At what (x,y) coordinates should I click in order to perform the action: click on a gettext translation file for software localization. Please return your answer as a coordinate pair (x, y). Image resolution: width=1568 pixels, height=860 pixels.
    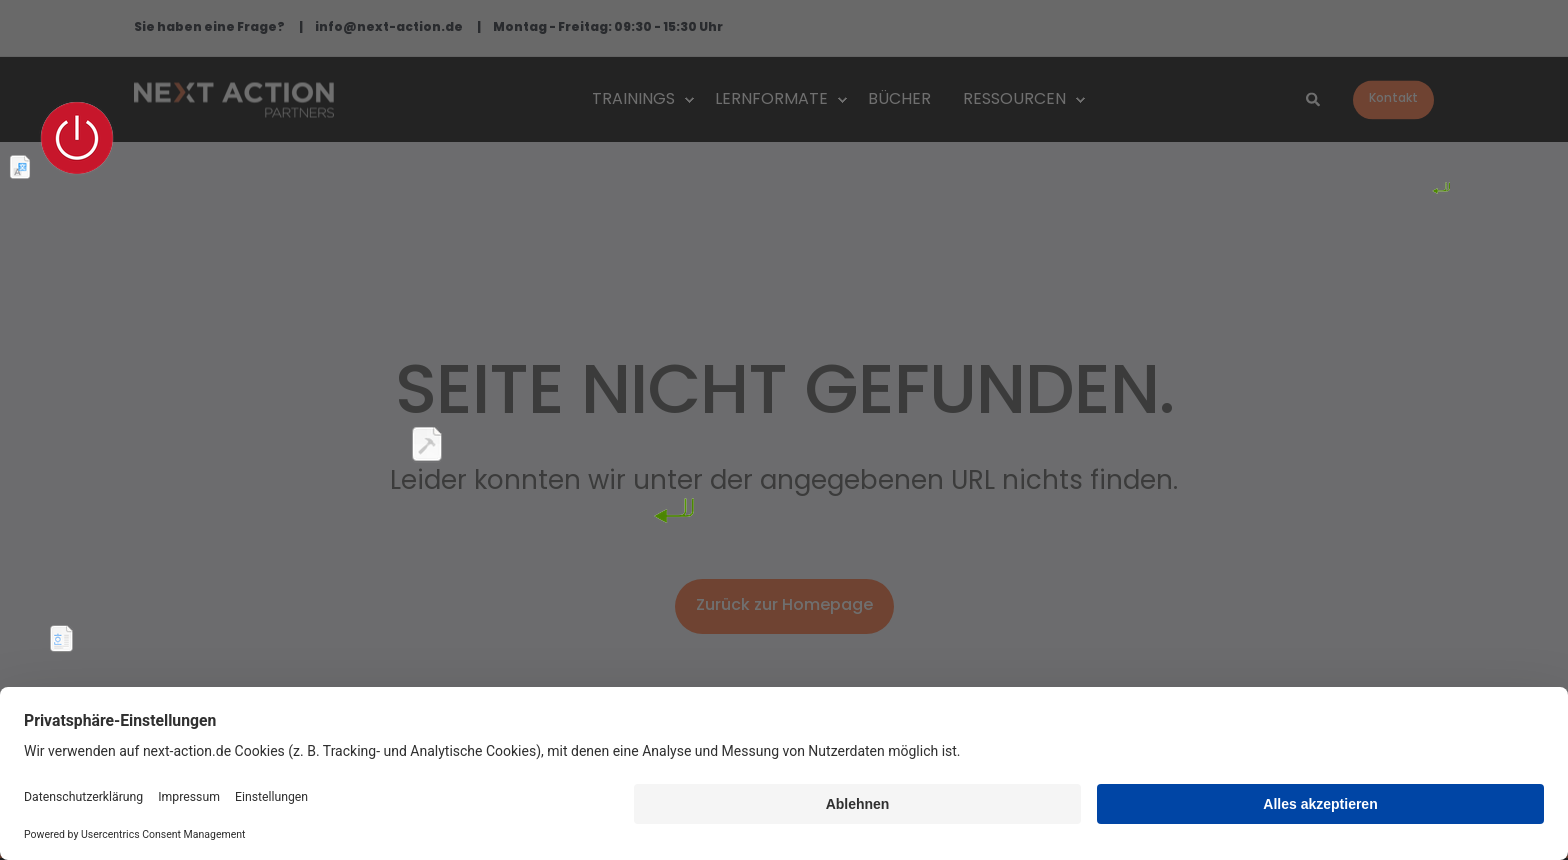
    Looking at the image, I should click on (20, 167).